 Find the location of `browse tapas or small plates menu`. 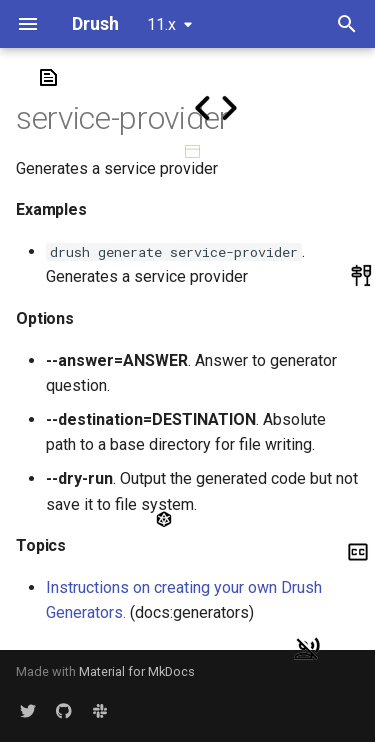

browse tapas or small plates menu is located at coordinates (361, 275).